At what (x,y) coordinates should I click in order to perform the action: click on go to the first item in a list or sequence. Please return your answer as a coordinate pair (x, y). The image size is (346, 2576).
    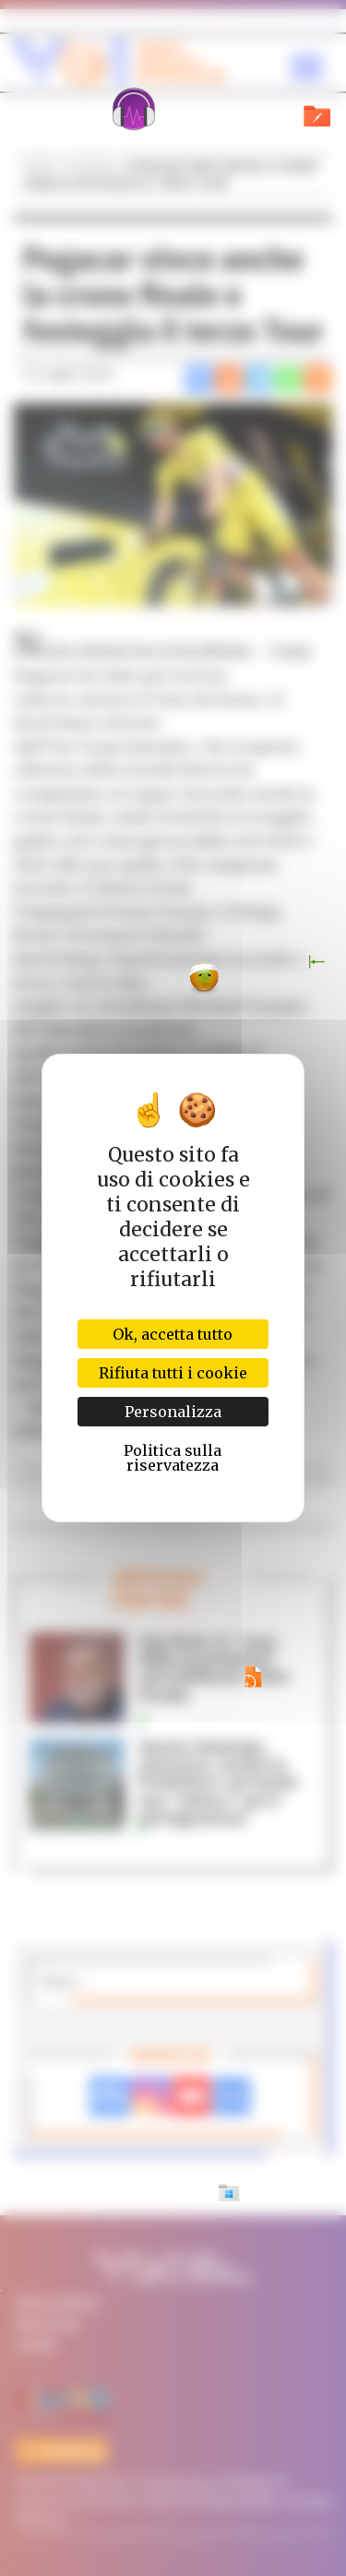
    Looking at the image, I should click on (316, 961).